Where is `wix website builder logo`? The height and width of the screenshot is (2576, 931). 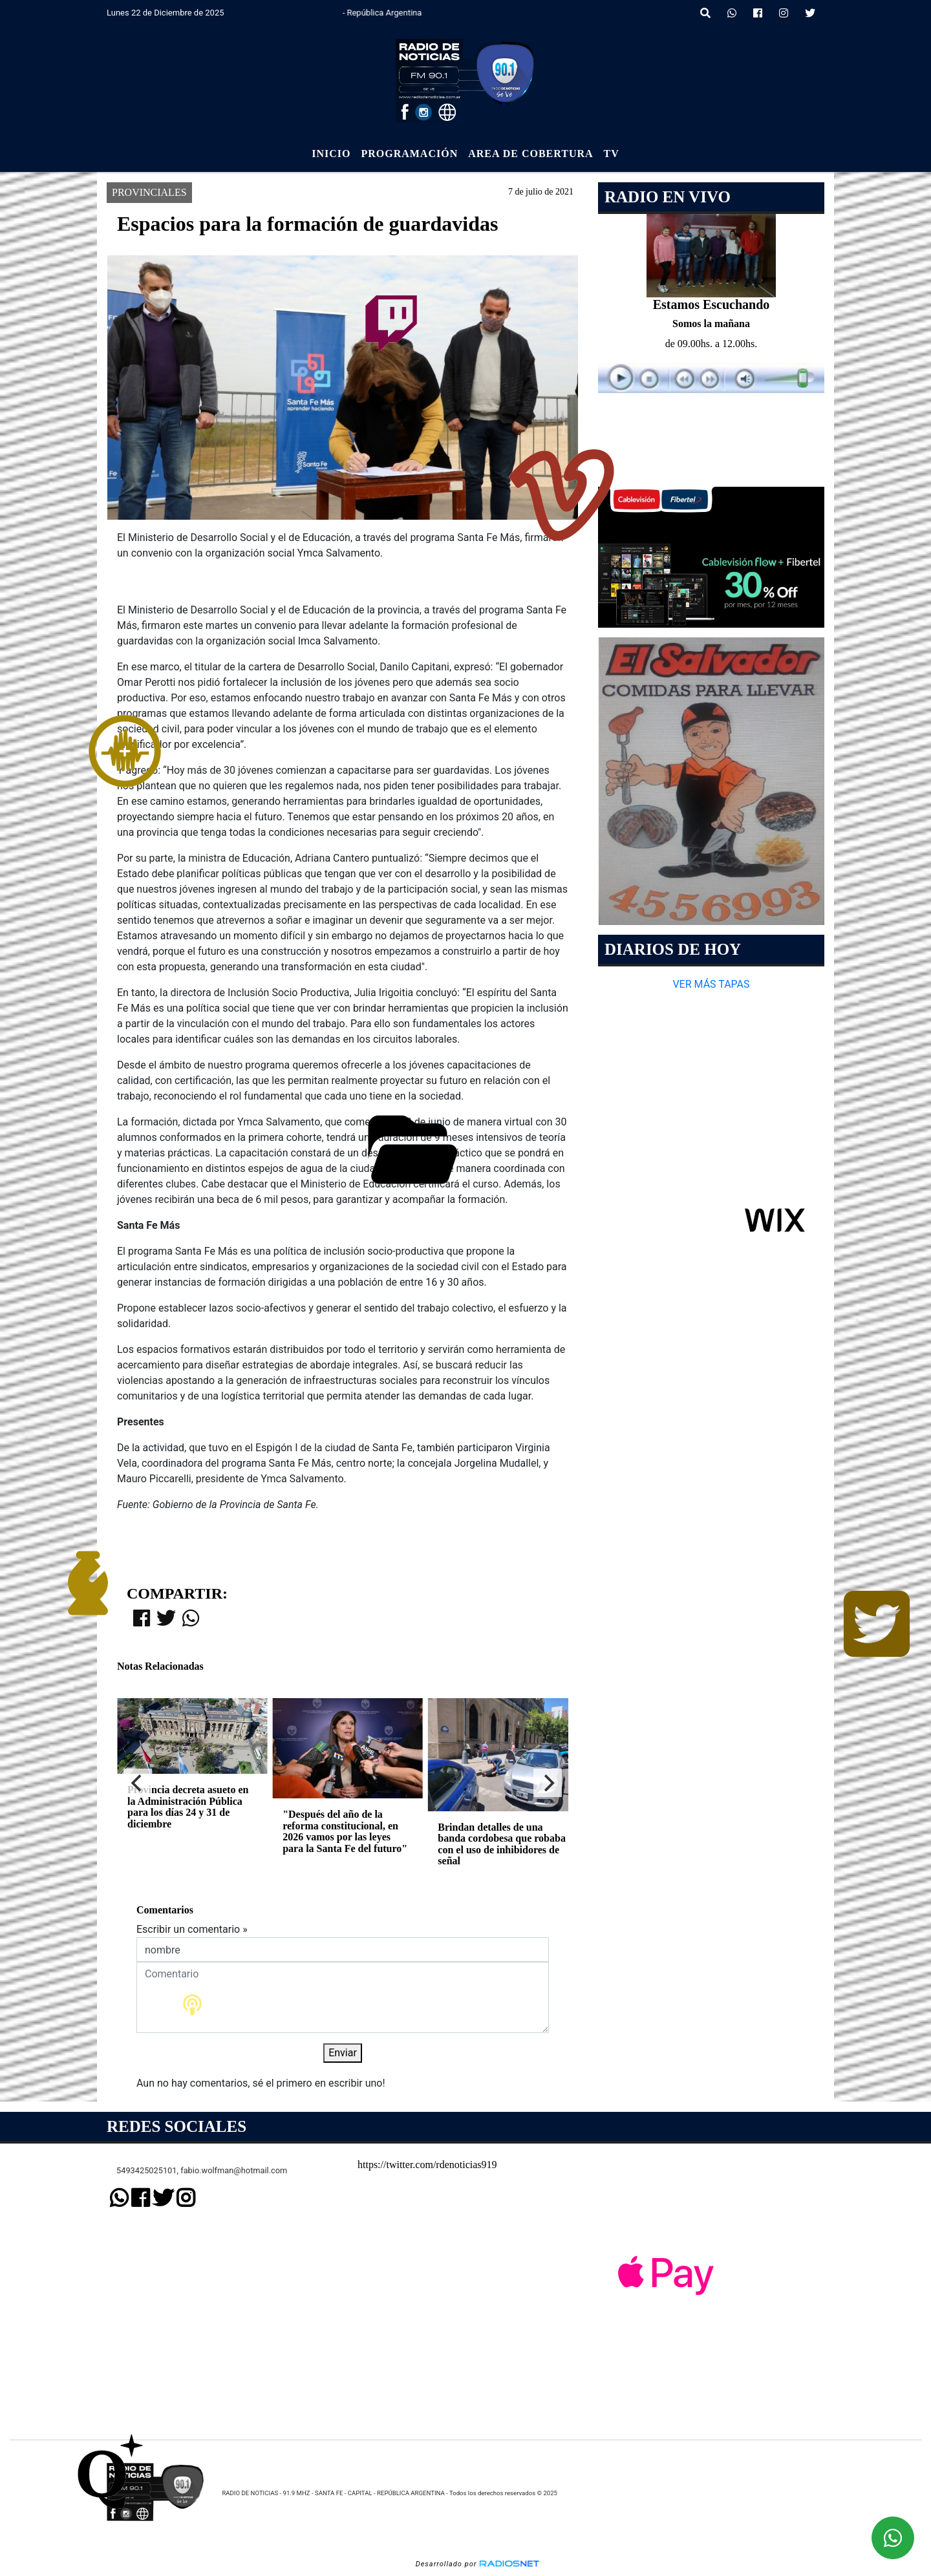
wix website builder logo is located at coordinates (775, 1220).